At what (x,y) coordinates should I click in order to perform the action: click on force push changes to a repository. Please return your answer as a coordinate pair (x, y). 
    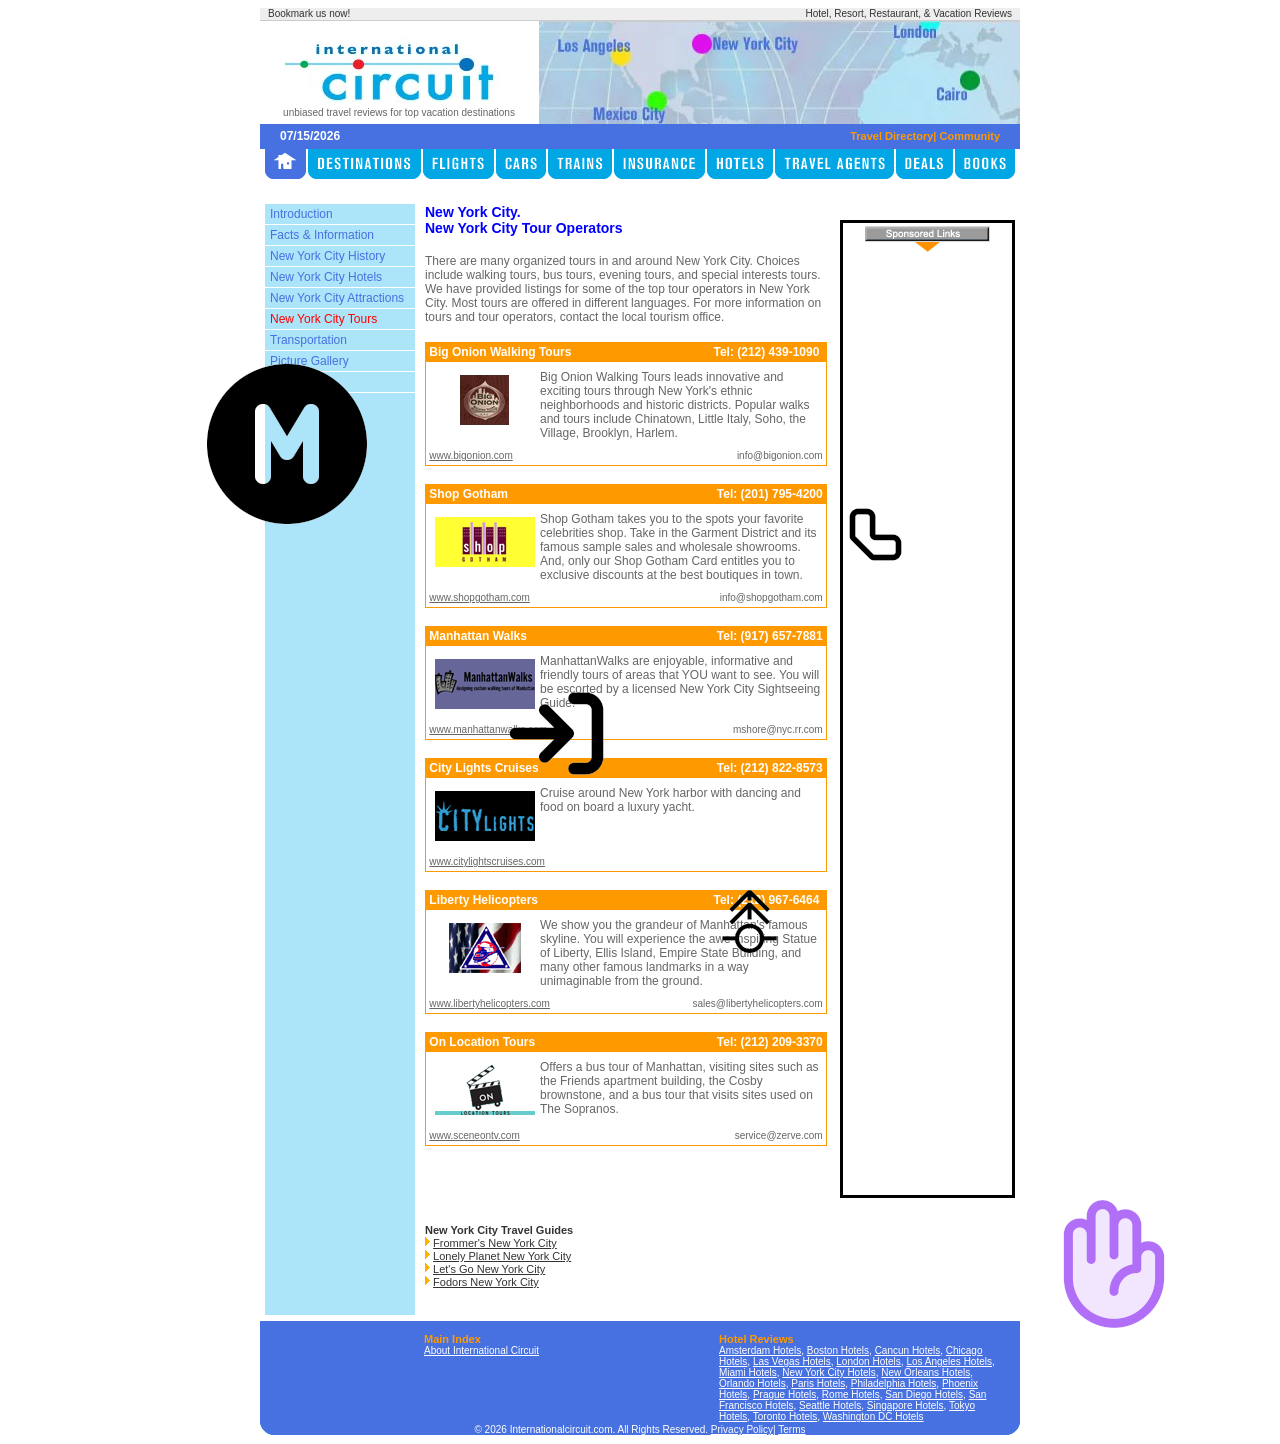
    Looking at the image, I should click on (747, 919).